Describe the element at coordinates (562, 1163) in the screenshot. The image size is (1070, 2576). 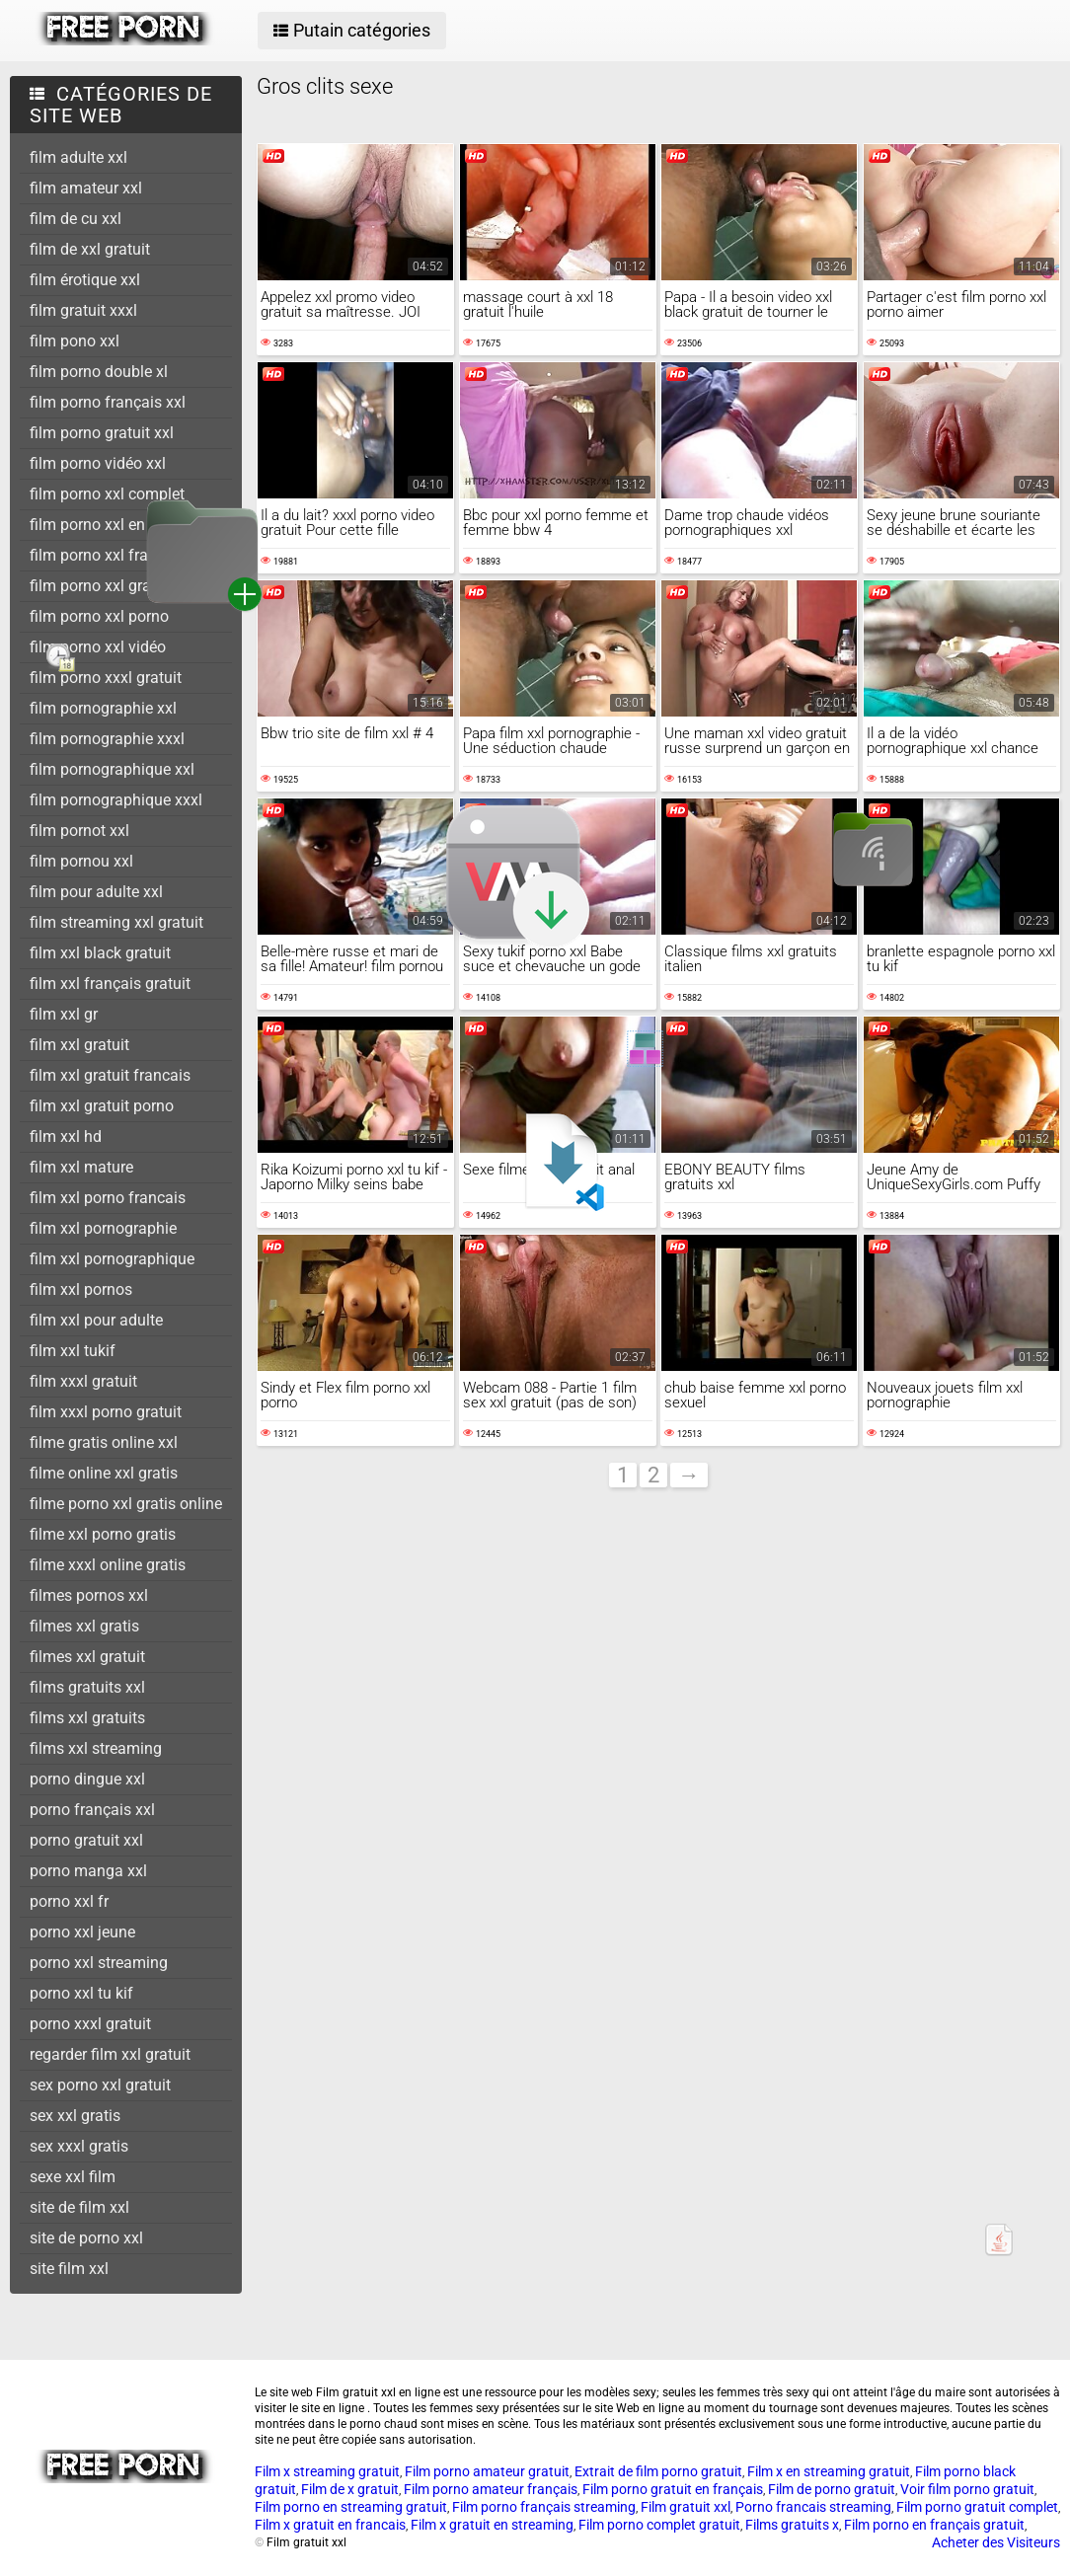
I see `open or preview a markdown file` at that location.